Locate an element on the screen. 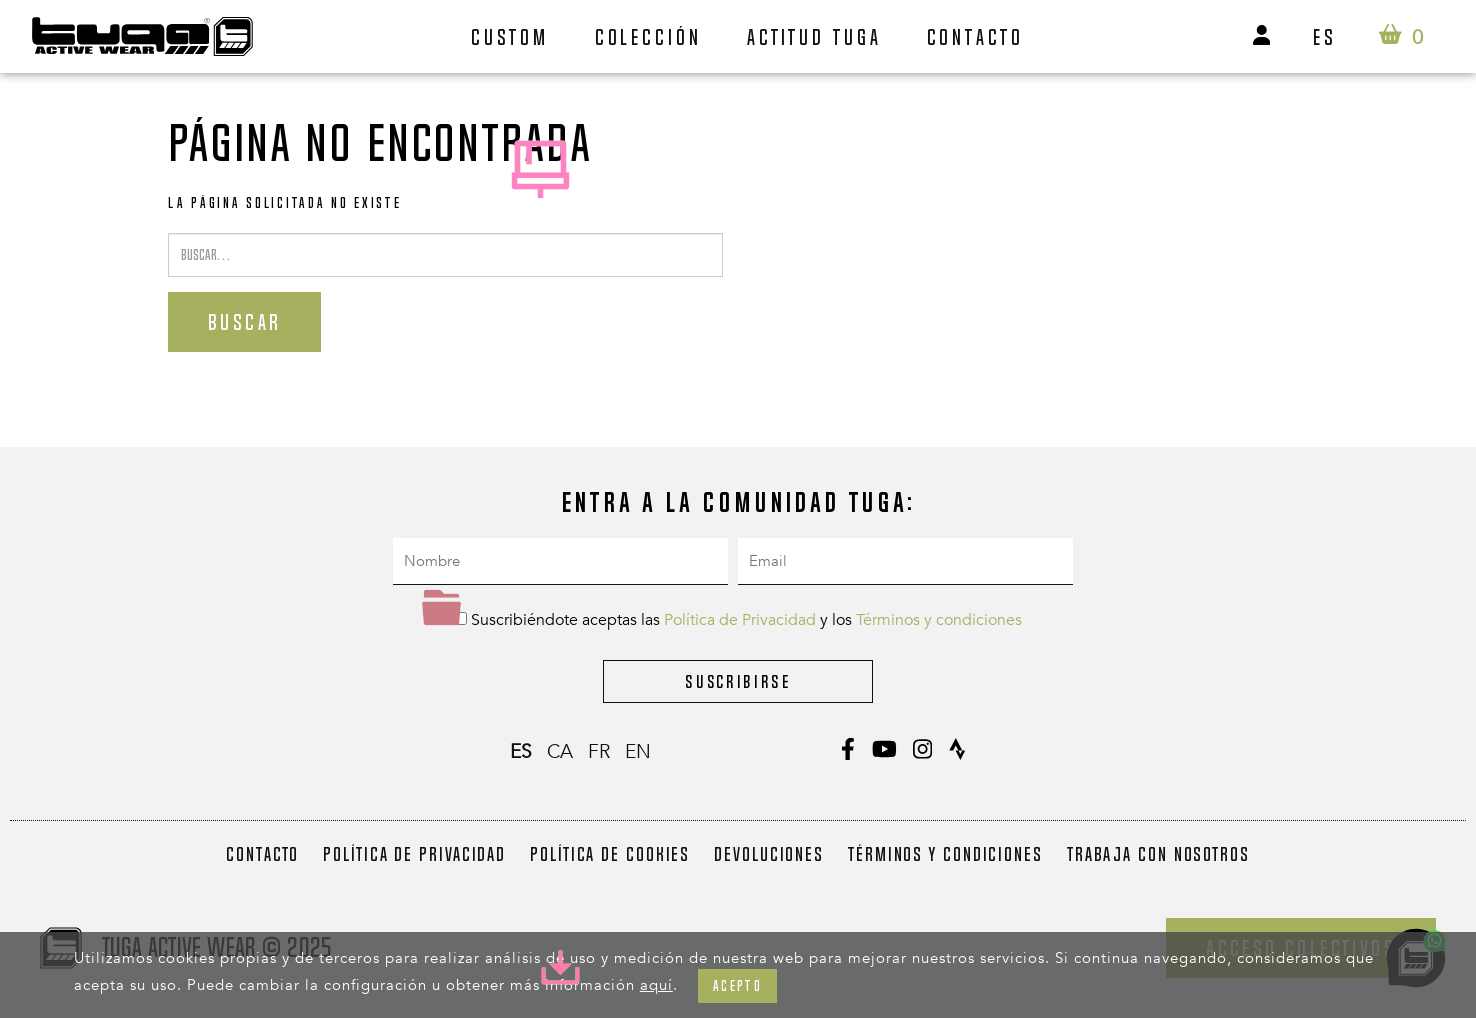 The height and width of the screenshot is (1018, 1476). access brush or painting tools is located at coordinates (540, 166).